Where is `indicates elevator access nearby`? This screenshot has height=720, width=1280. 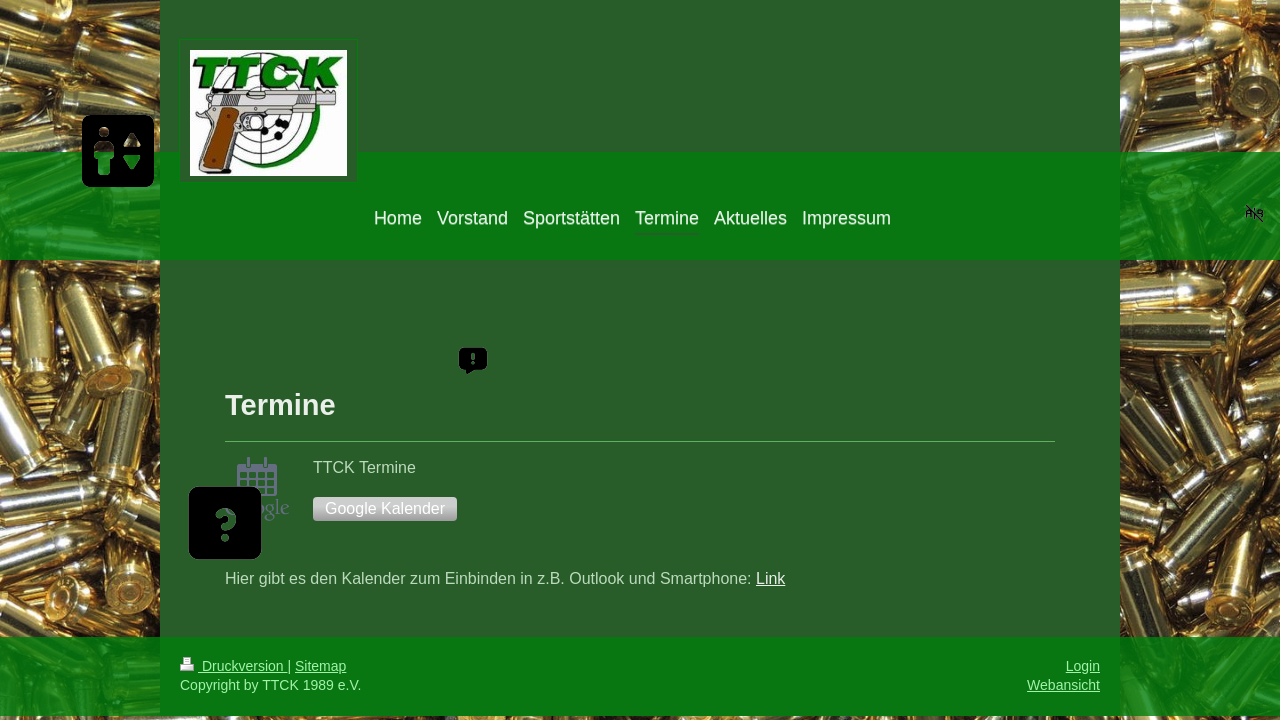 indicates elevator access nearby is located at coordinates (118, 151).